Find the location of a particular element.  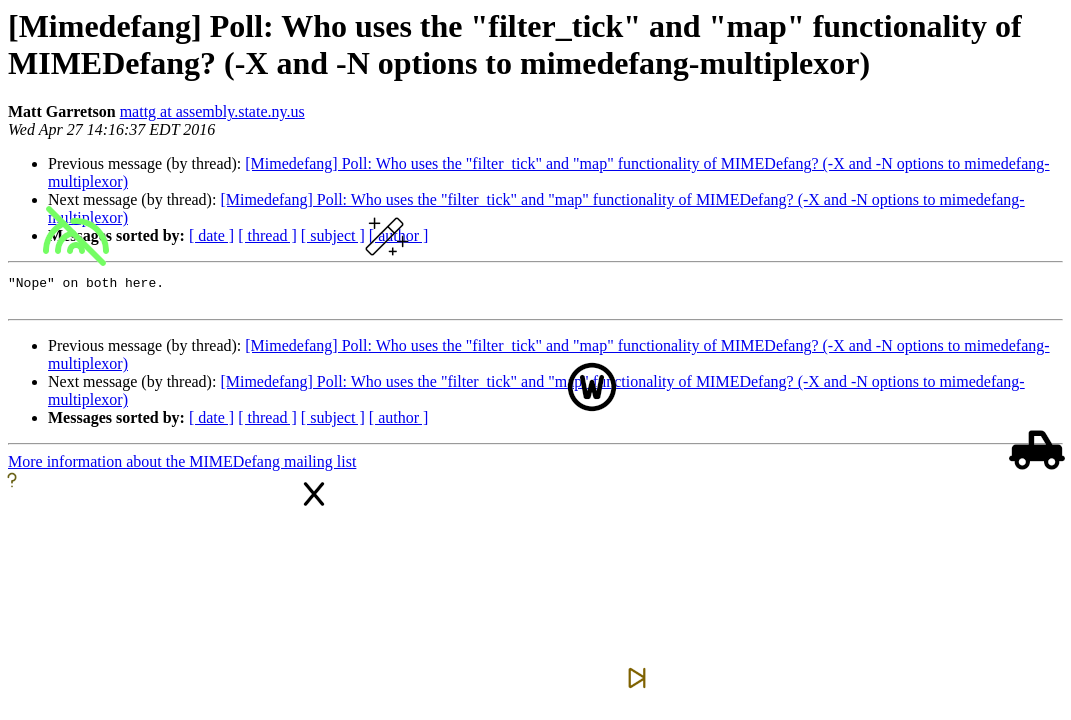

skip to the next track or video is located at coordinates (637, 678).